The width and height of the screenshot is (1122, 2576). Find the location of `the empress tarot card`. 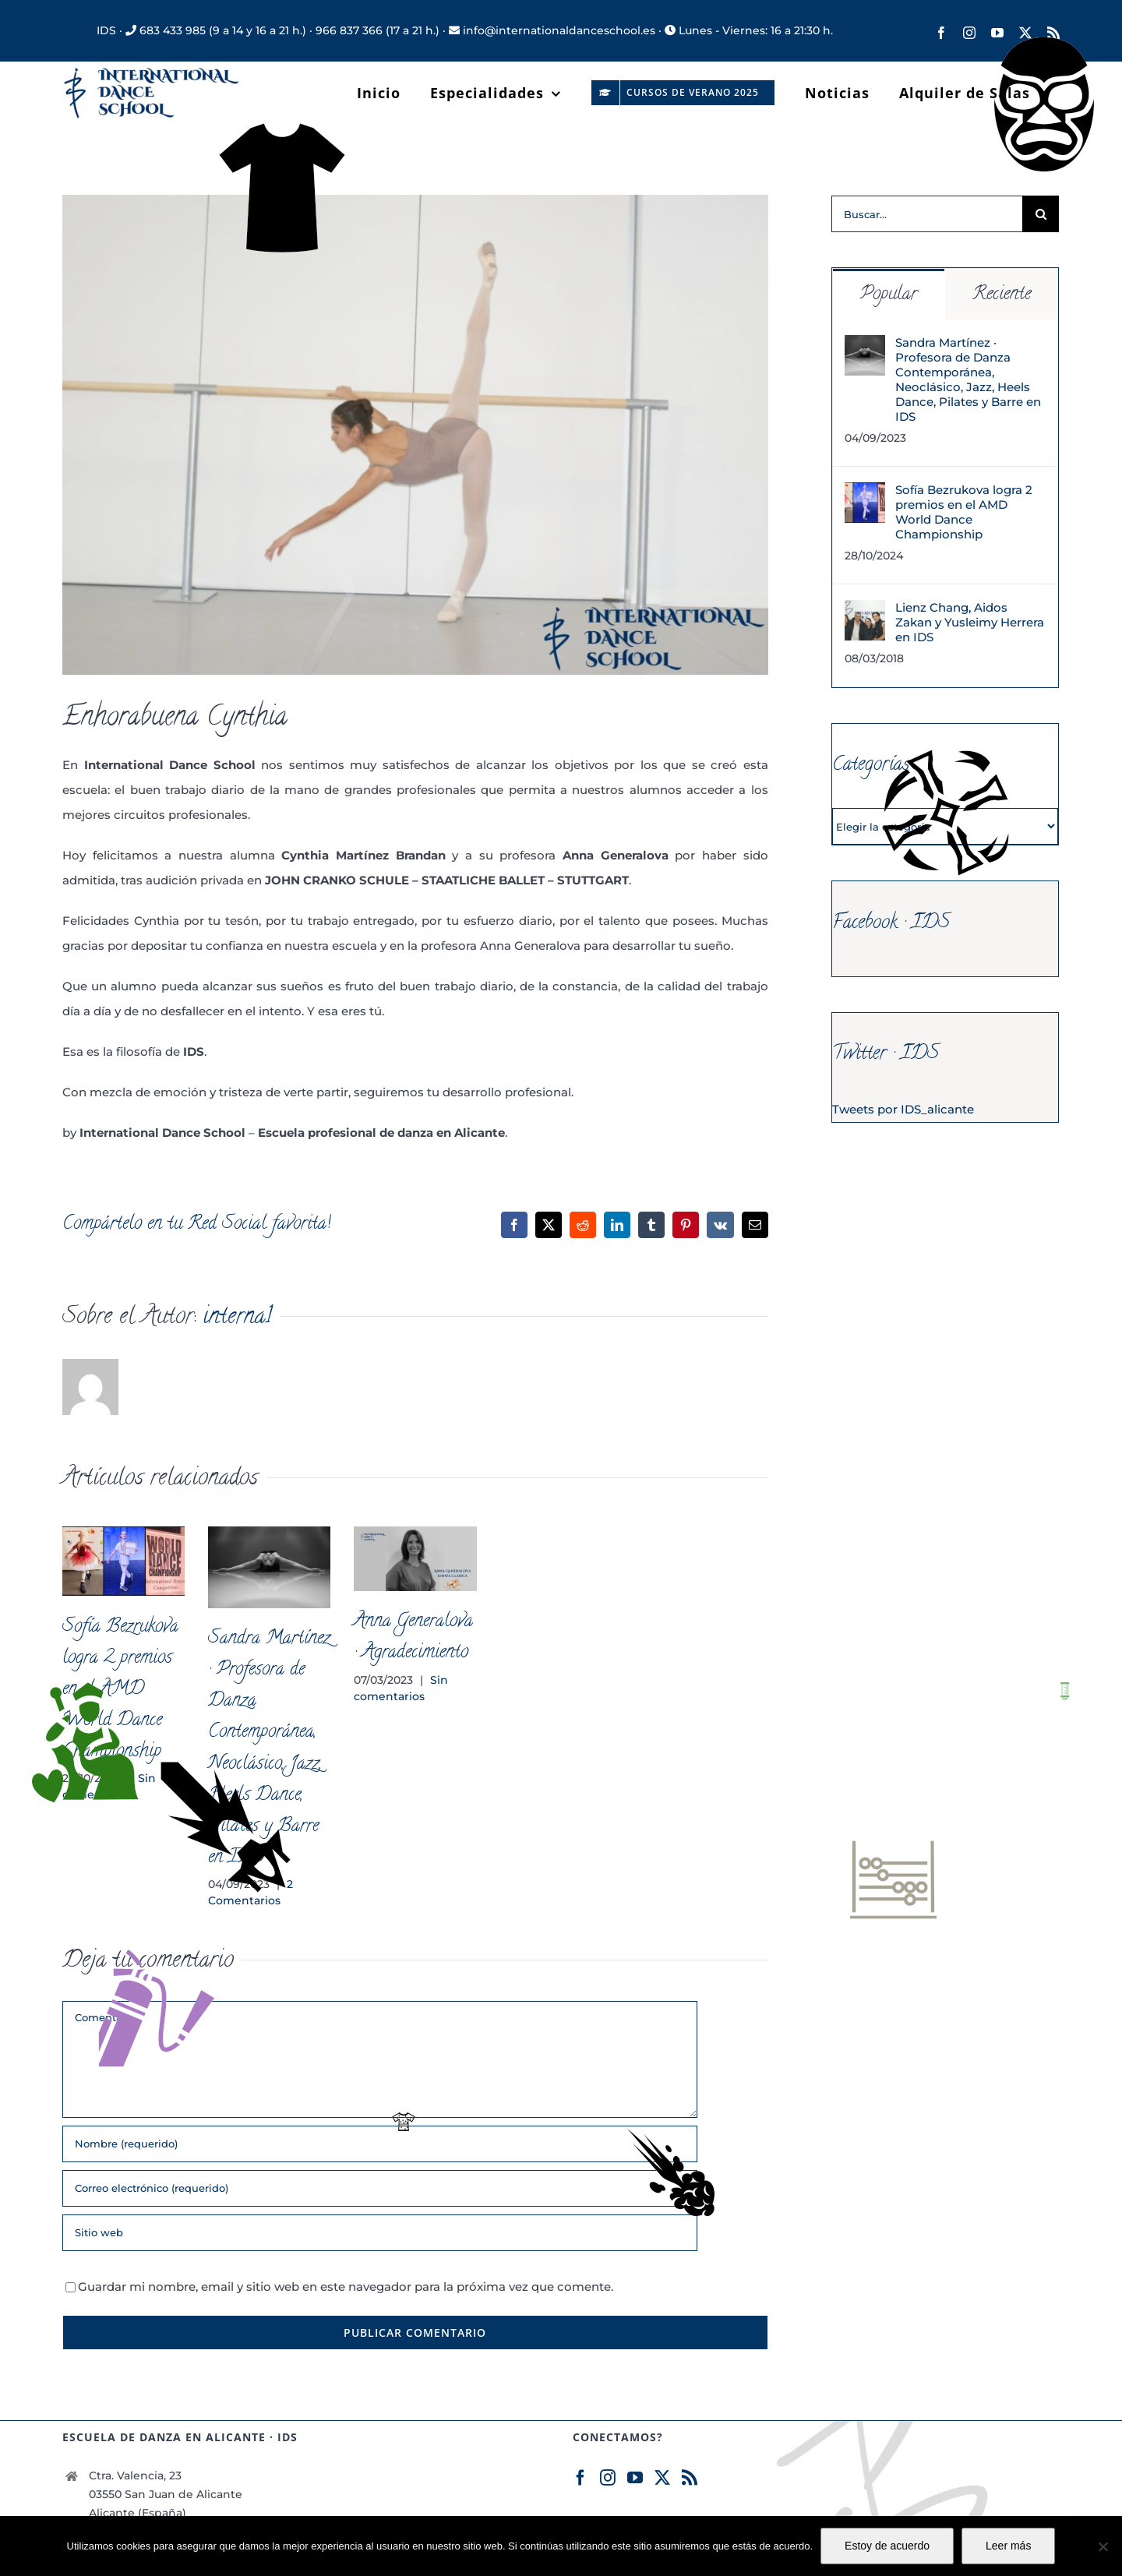

the empress tarot card is located at coordinates (87, 1741).